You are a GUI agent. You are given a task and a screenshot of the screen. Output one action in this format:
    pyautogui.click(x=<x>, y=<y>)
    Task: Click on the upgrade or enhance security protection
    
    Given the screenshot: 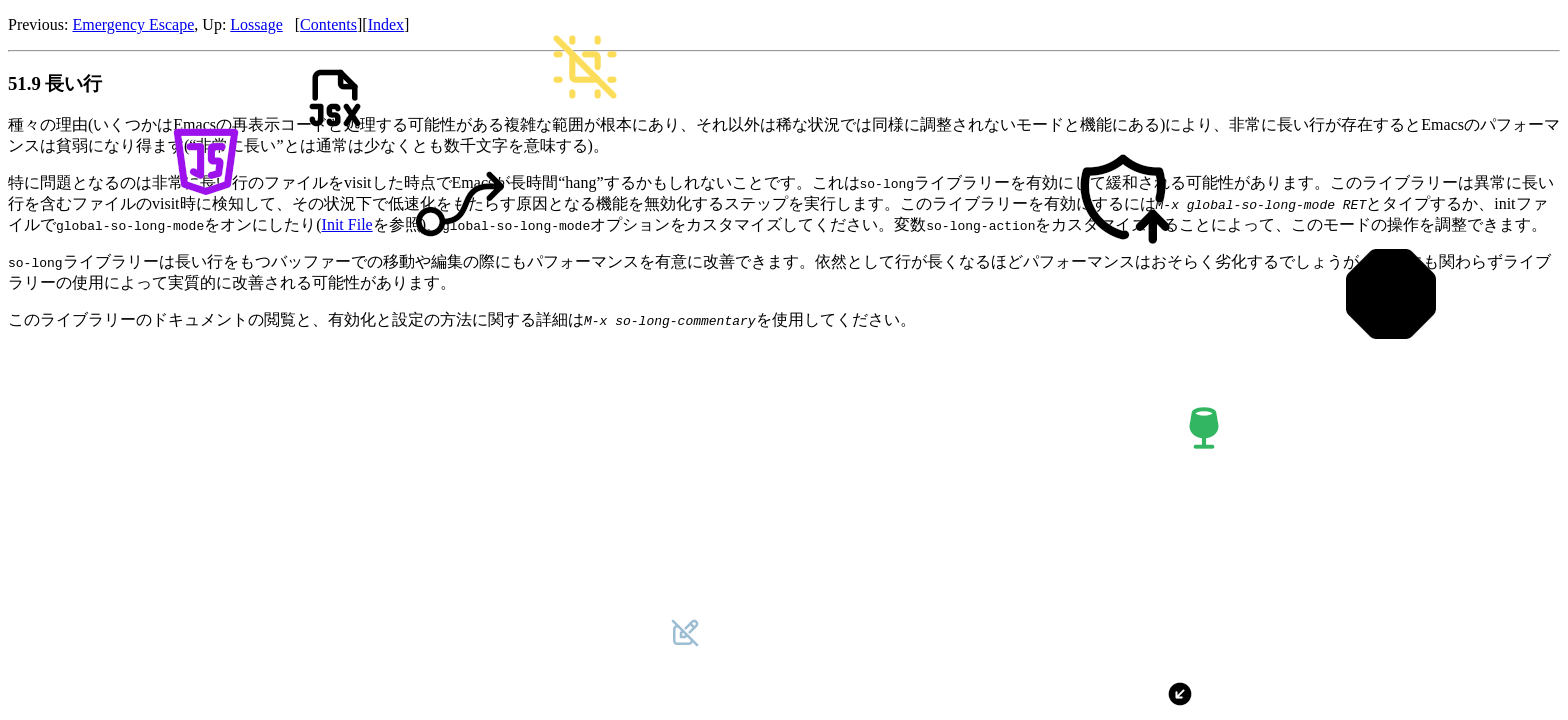 What is the action you would take?
    pyautogui.click(x=1123, y=197)
    